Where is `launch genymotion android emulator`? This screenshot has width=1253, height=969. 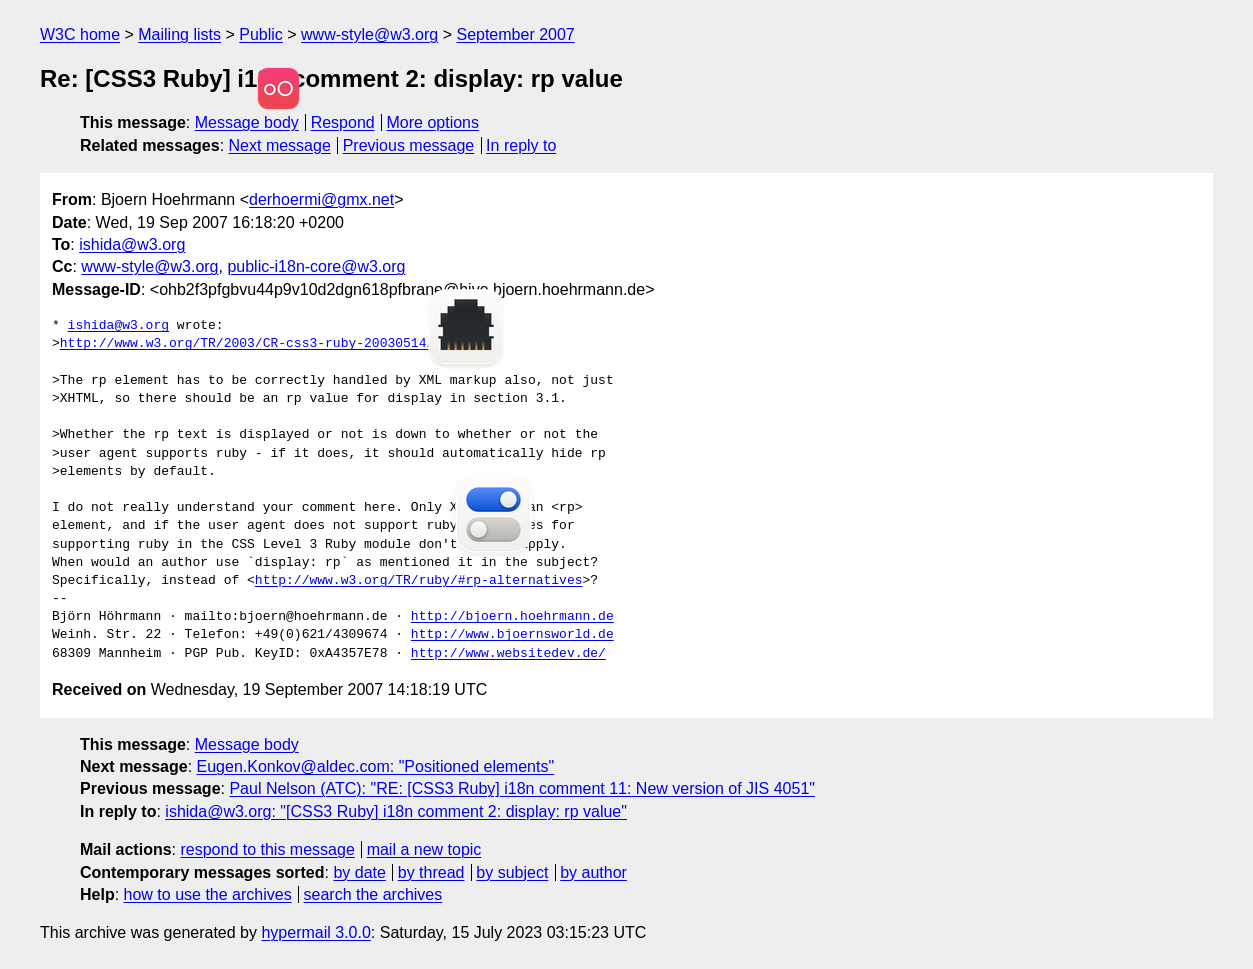
launch genymotion android emulator is located at coordinates (278, 88).